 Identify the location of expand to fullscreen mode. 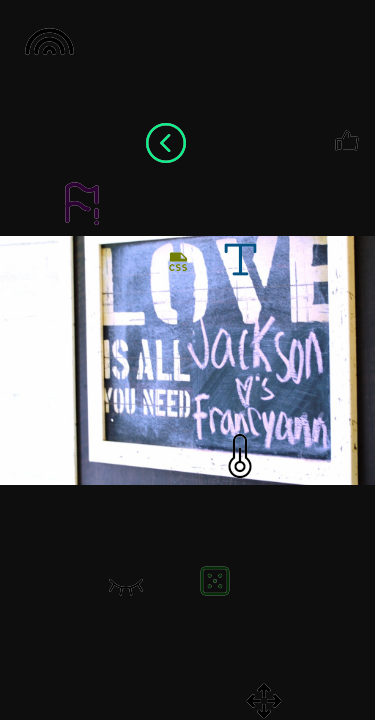
(264, 701).